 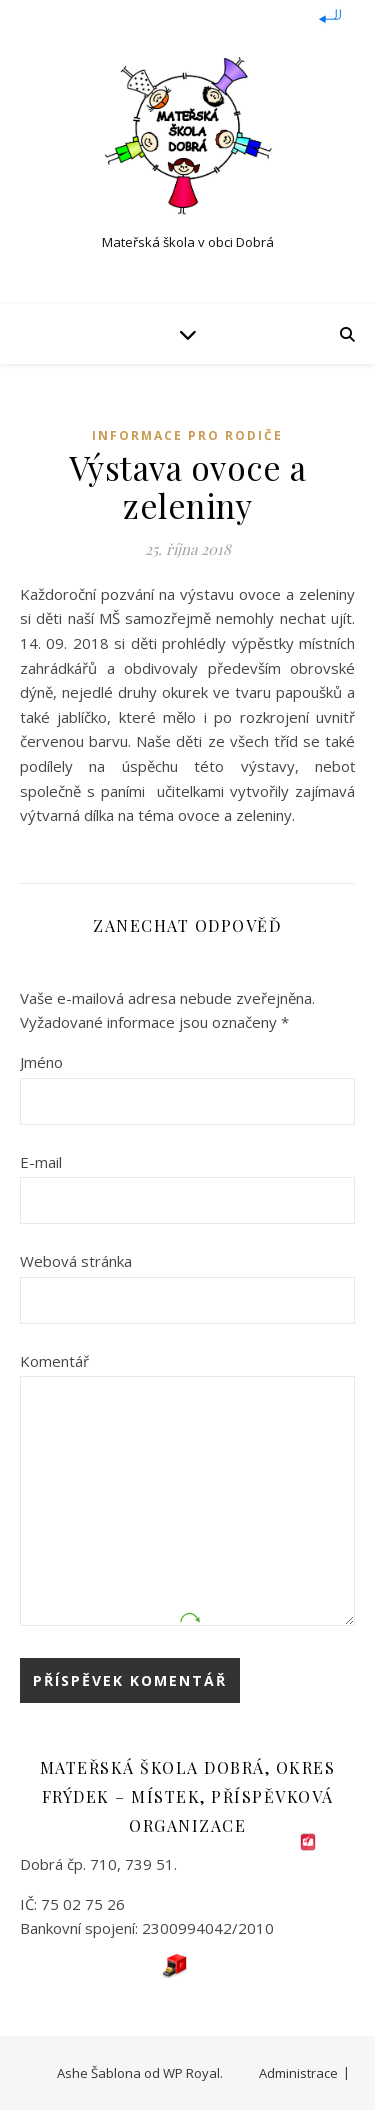 I want to click on reply to all recipients of an email, so click(x=329, y=14).